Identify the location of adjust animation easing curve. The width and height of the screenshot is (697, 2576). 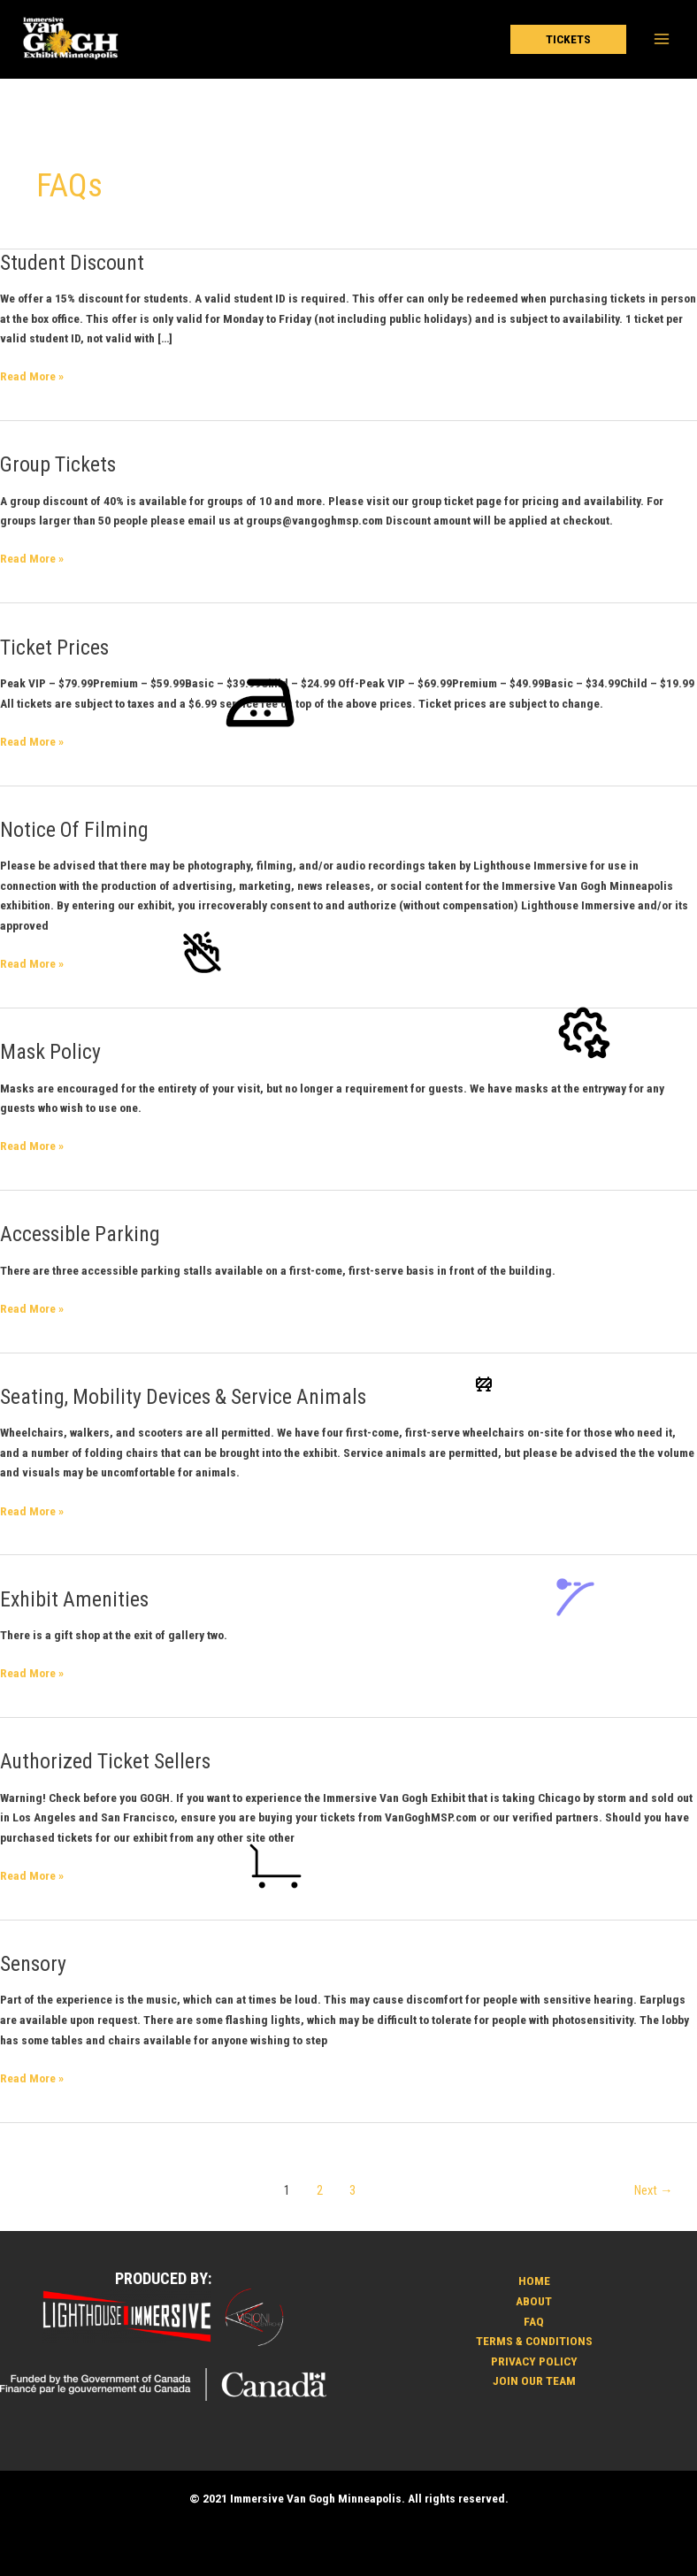
(575, 1597).